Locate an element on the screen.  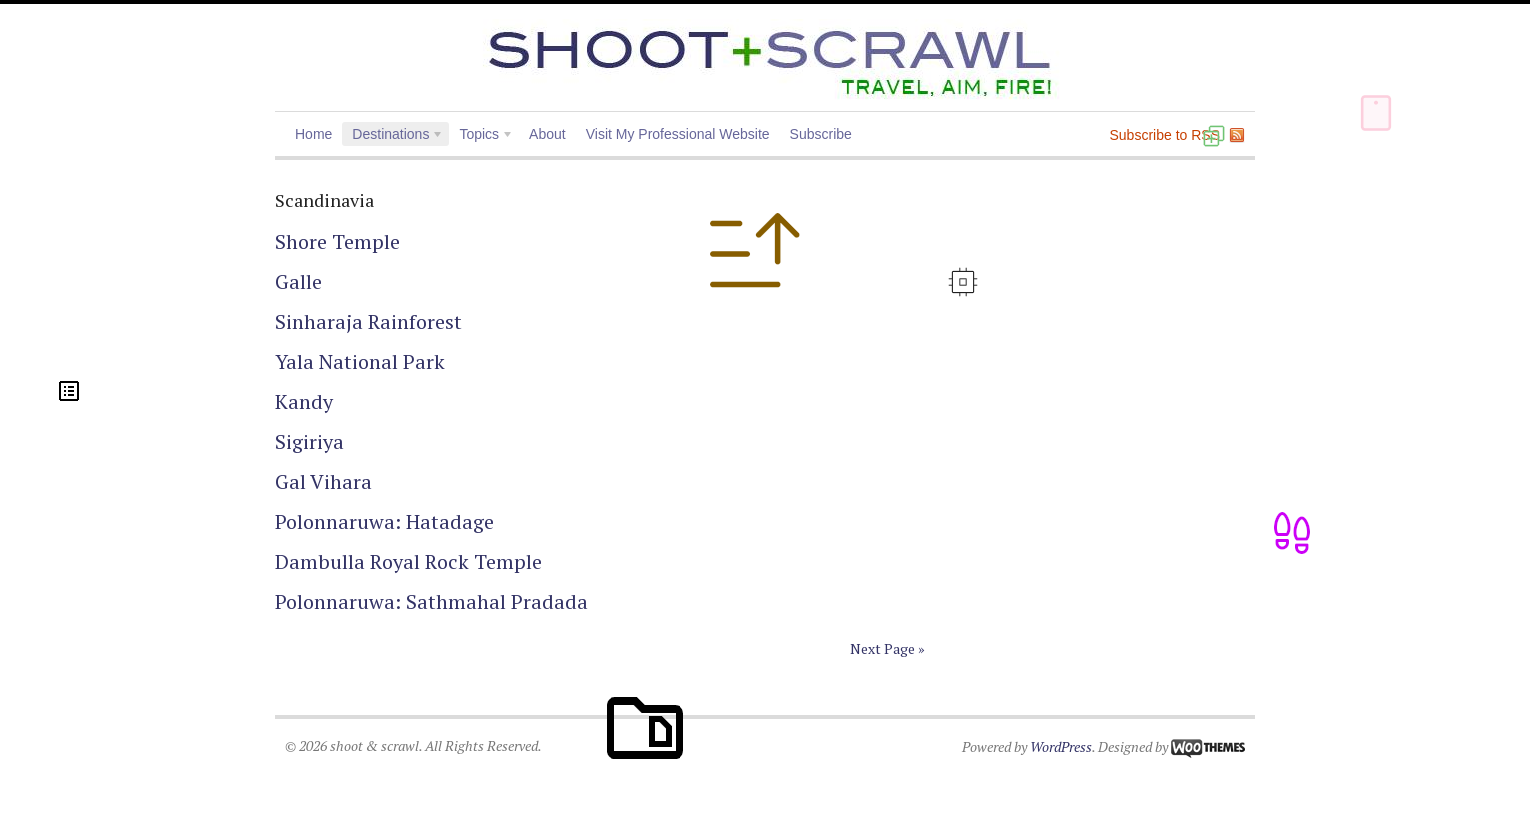
view CPU or processor information is located at coordinates (963, 282).